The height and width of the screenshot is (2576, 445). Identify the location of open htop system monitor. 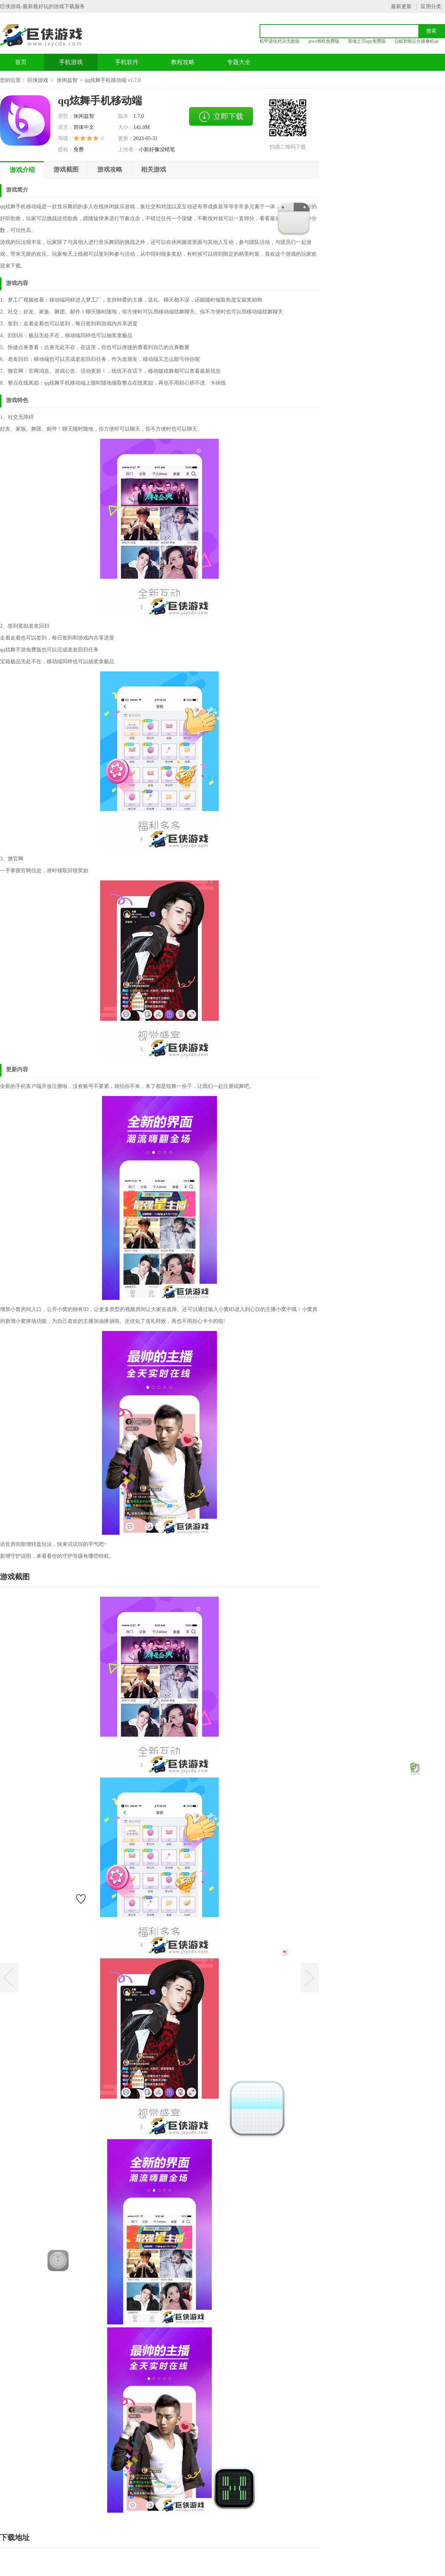
(234, 2488).